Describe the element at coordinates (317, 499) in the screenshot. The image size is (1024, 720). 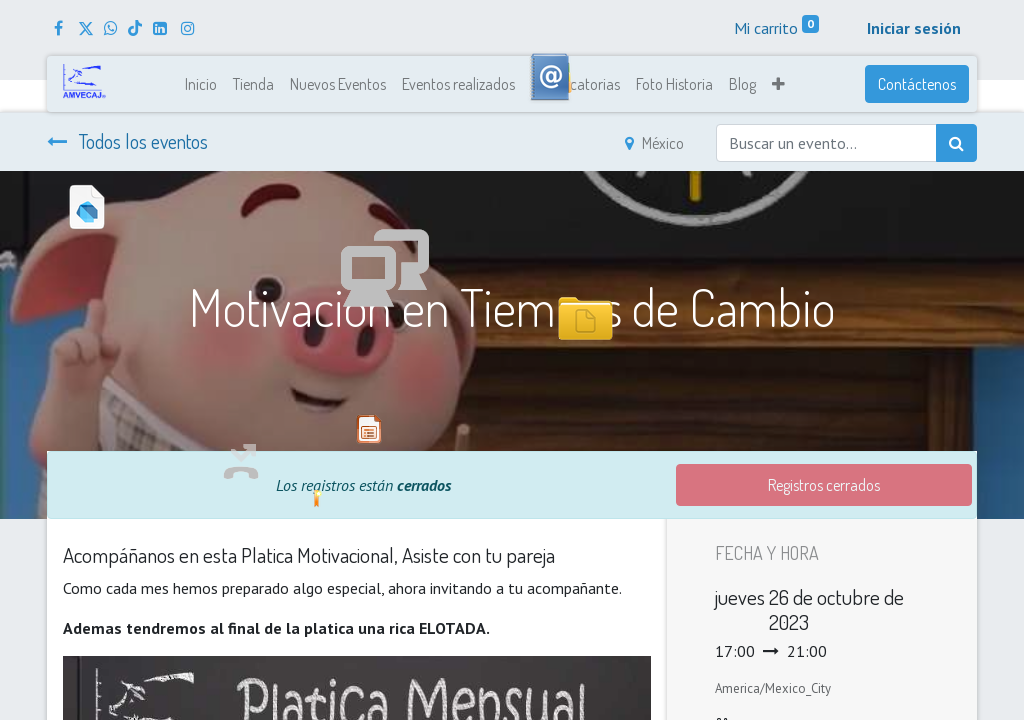
I see `add a new bookmark` at that location.